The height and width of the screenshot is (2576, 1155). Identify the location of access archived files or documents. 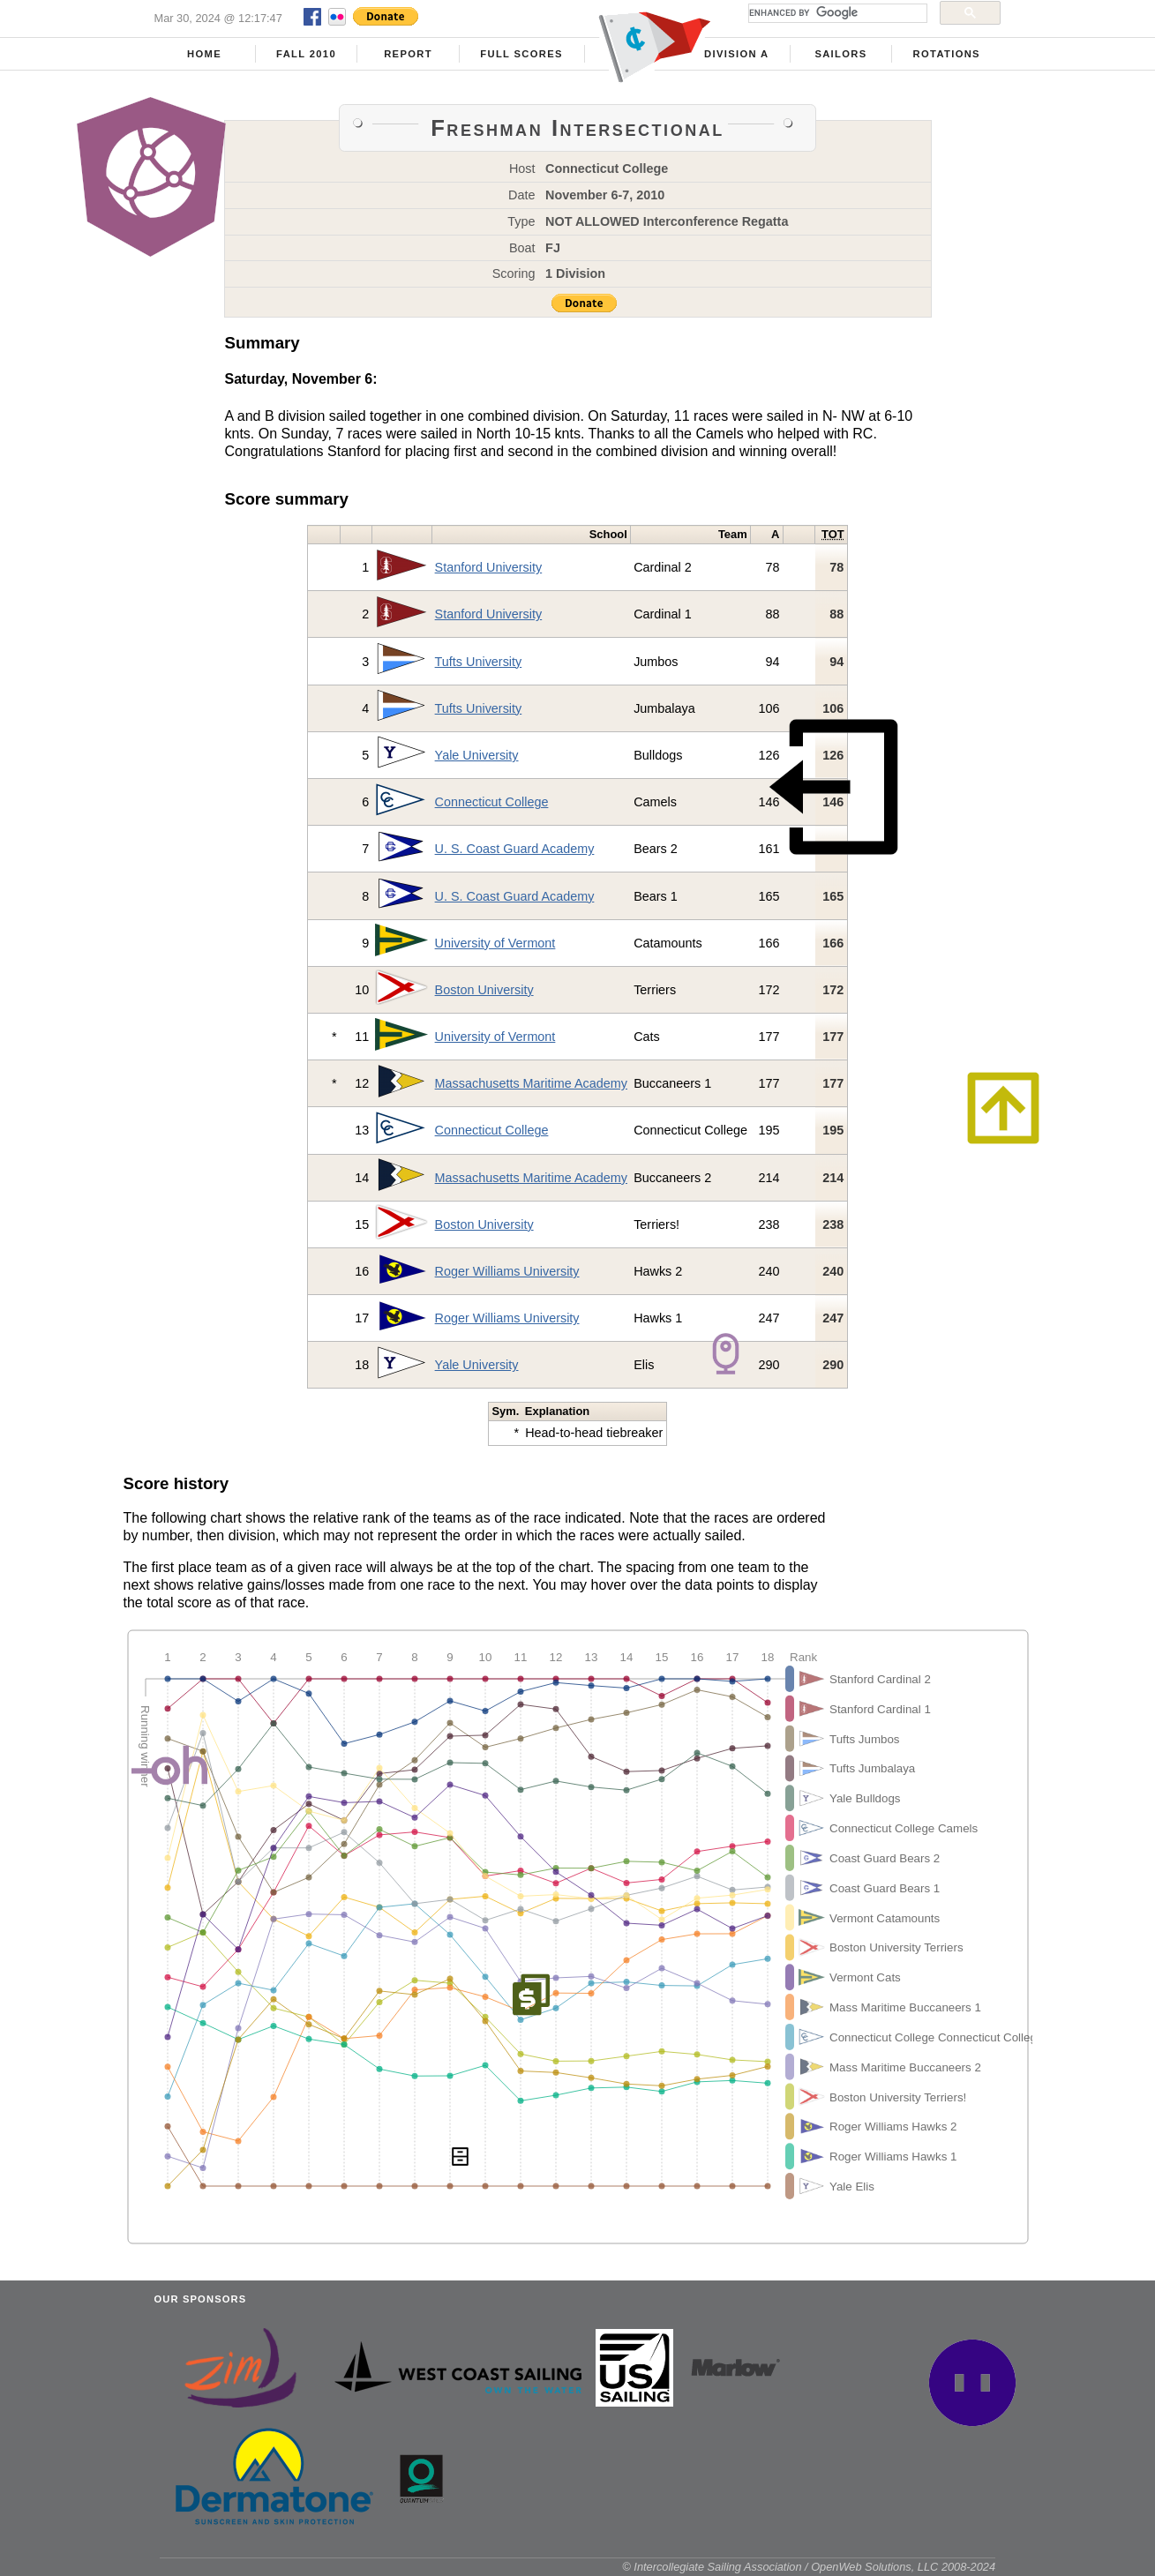
(460, 2156).